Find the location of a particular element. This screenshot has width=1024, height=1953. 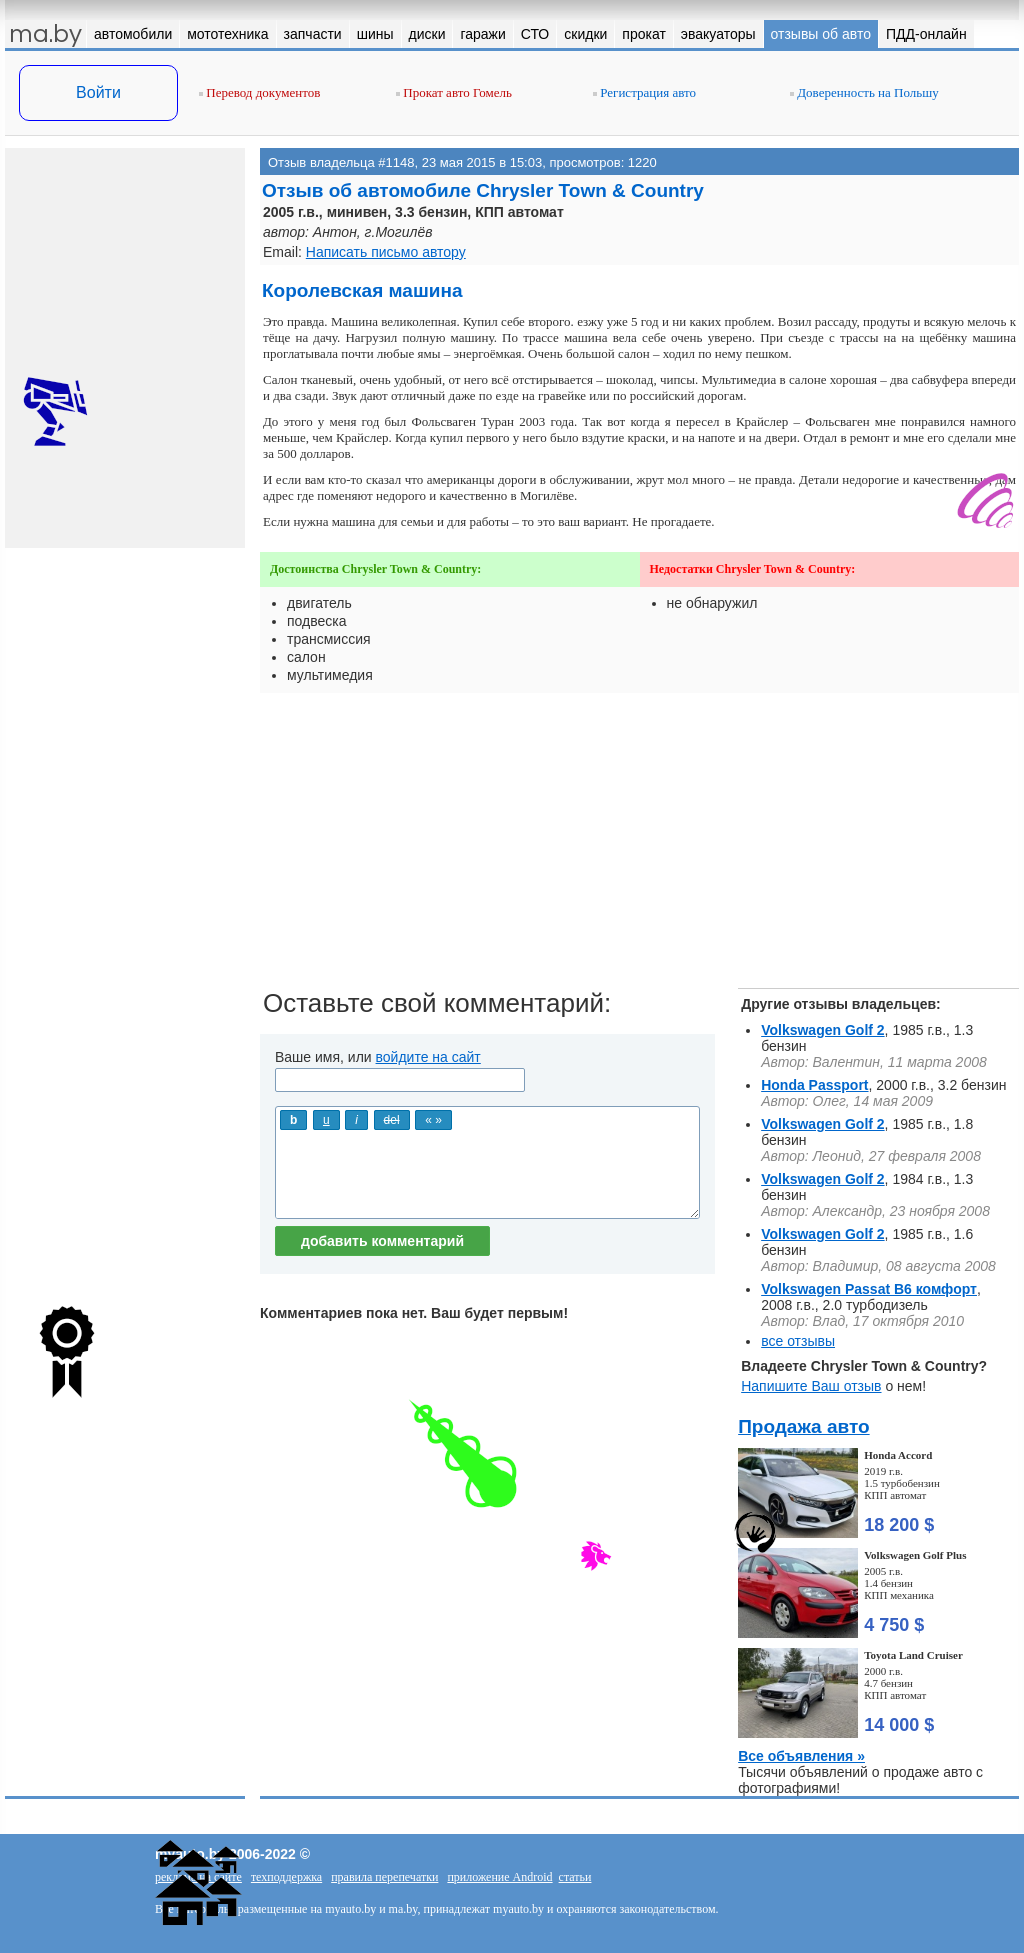

represents a lion character or avatar in a game is located at coordinates (596, 1556).